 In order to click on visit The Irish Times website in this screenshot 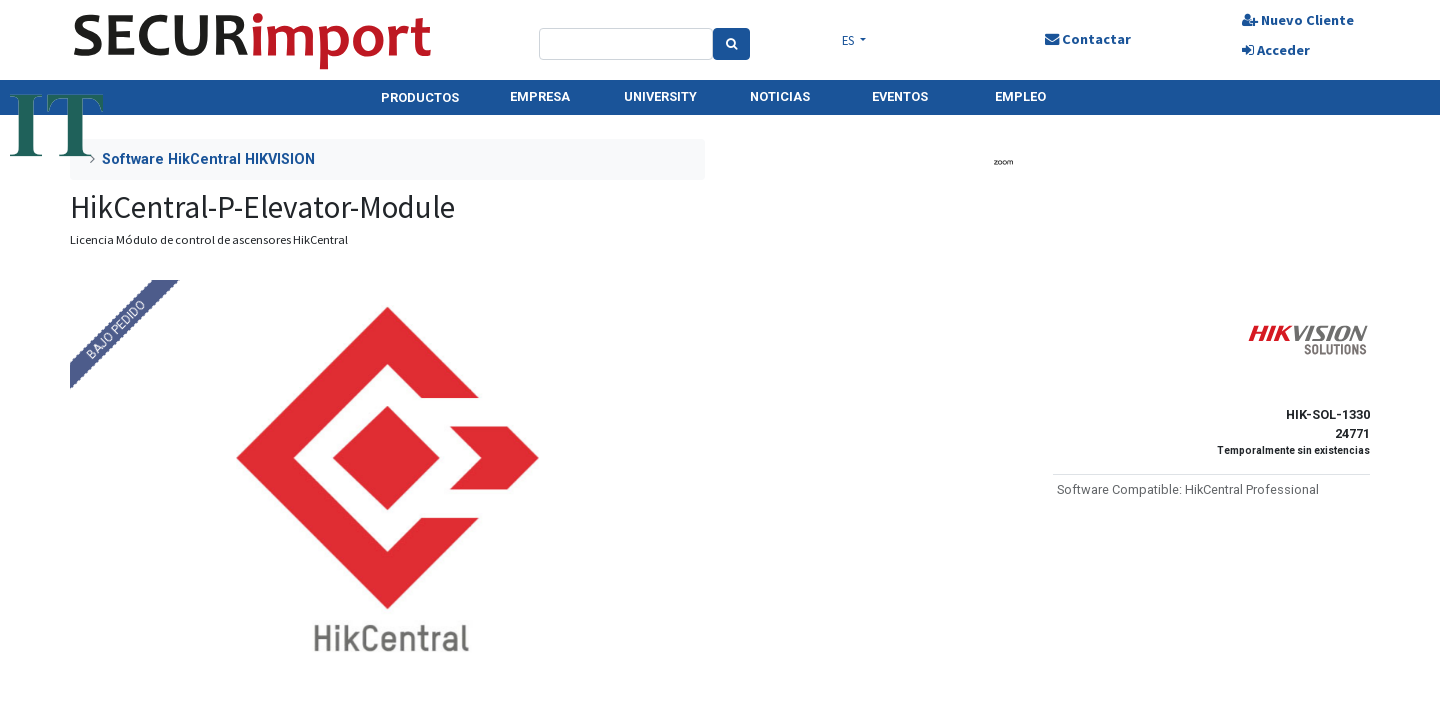, I will do `click(56, 125)`.